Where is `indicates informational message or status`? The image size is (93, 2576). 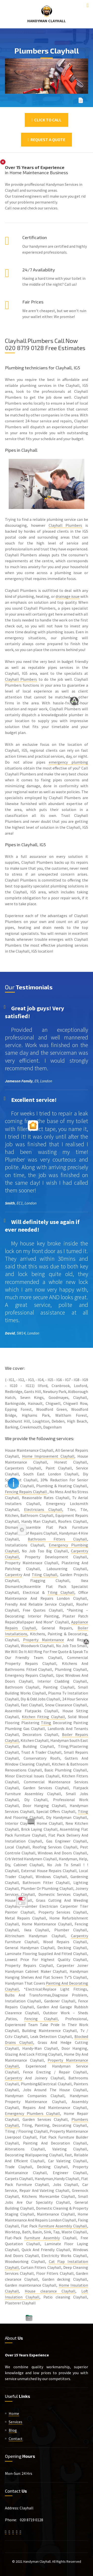 indicates informational message or status is located at coordinates (13, 1483).